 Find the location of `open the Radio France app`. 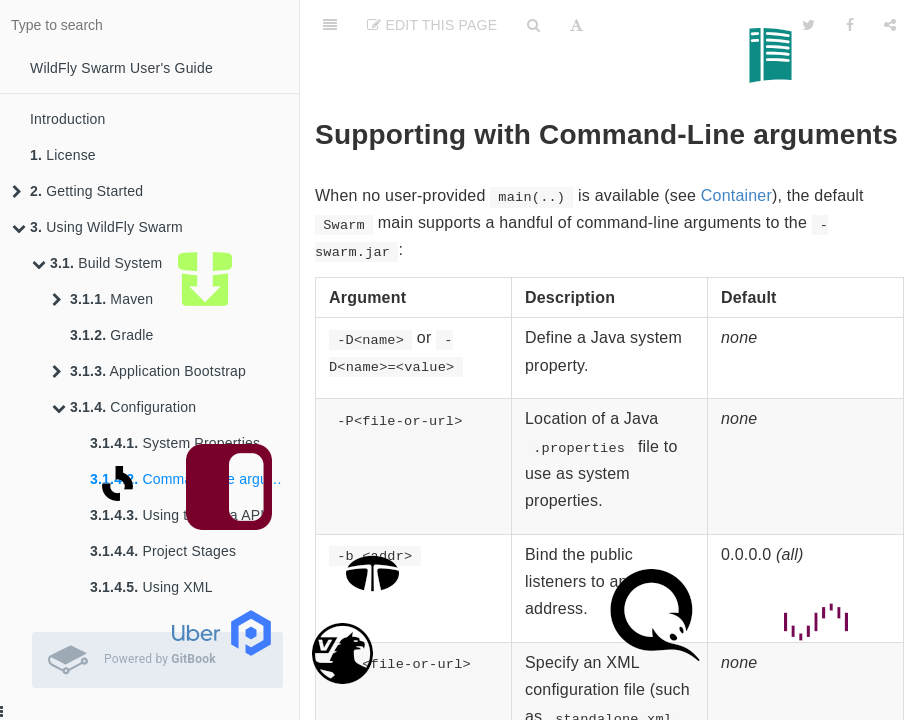

open the Radio France app is located at coordinates (117, 483).